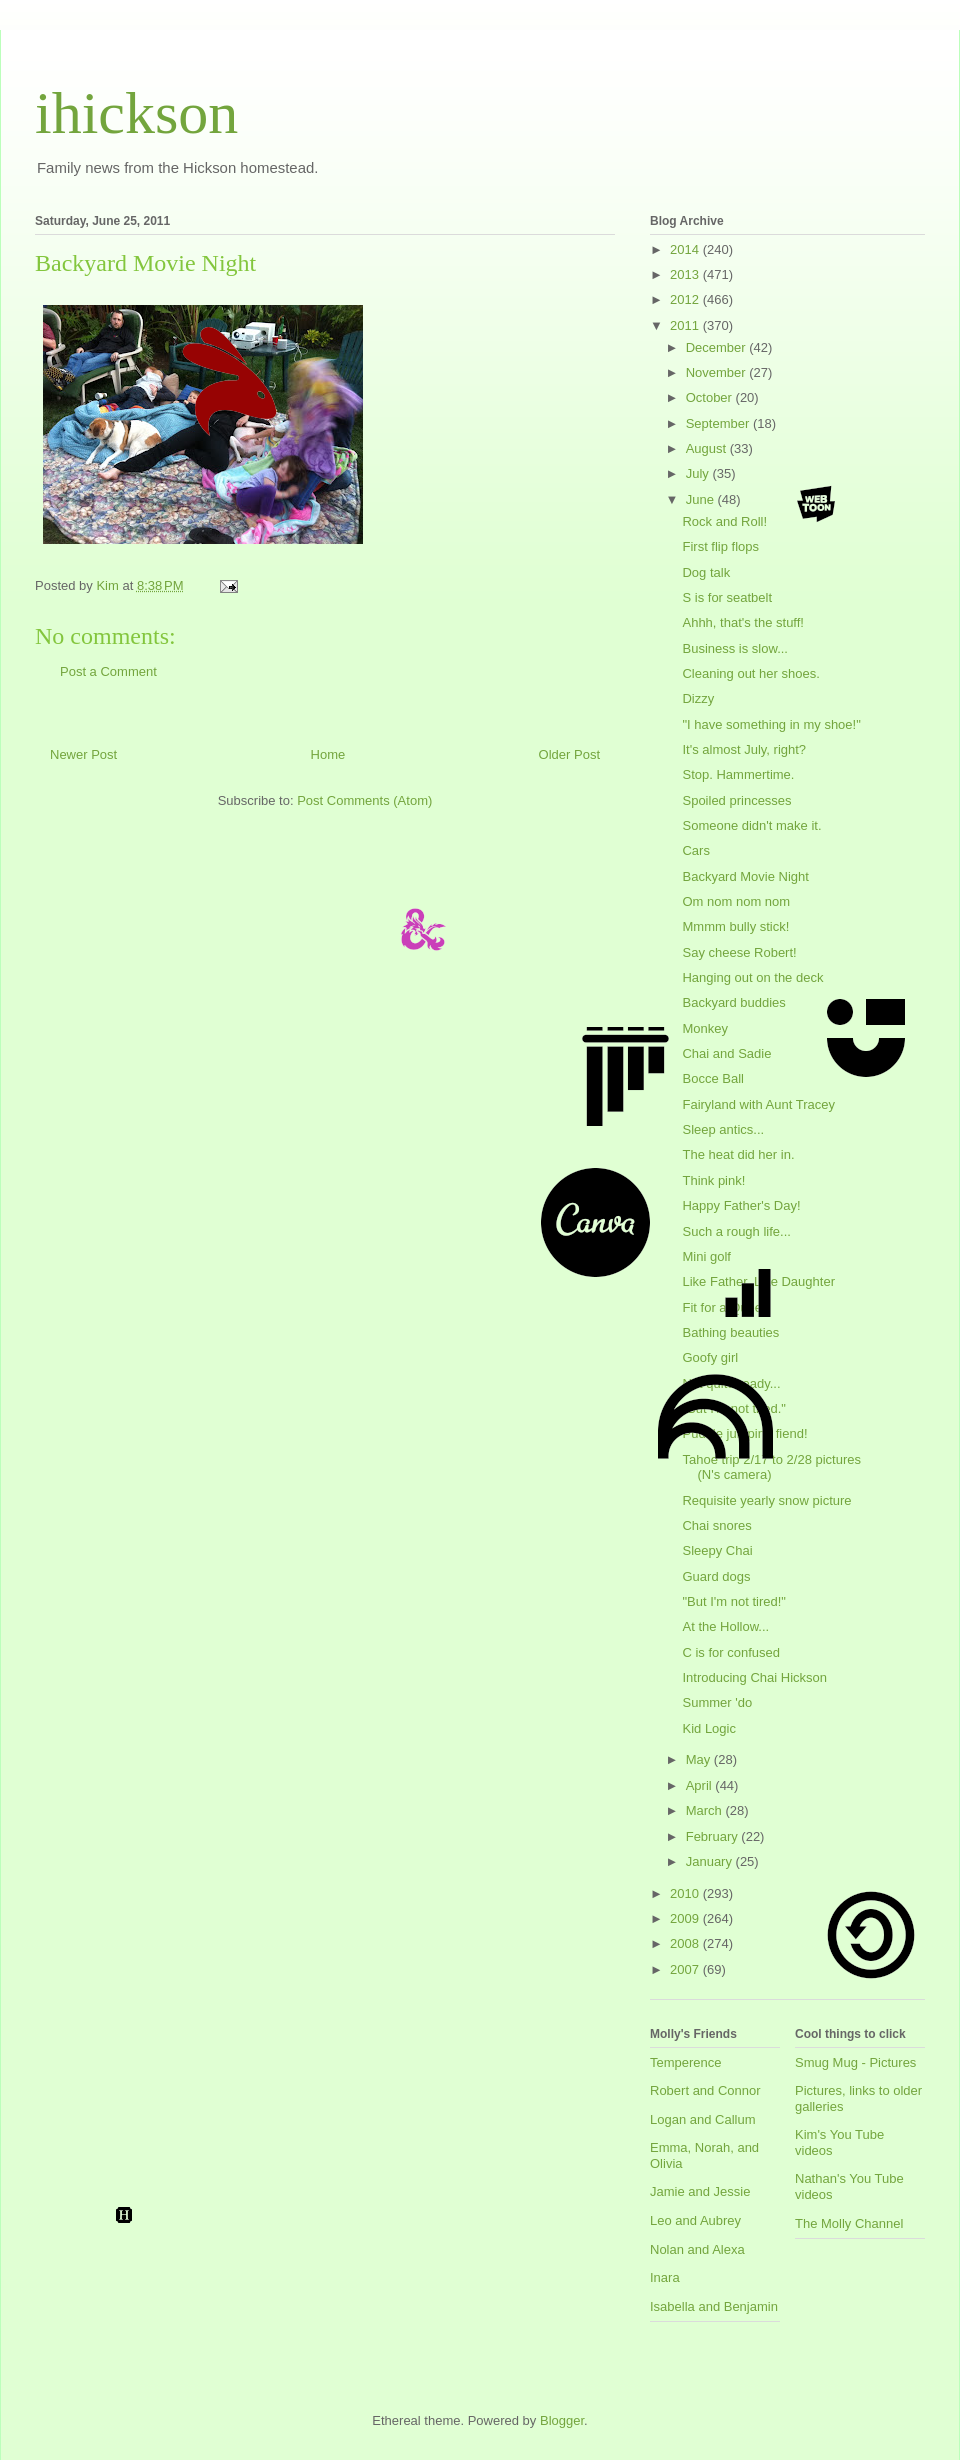 The width and height of the screenshot is (960, 2460). Describe the element at coordinates (124, 2215) in the screenshot. I see `hire a helper logo` at that location.